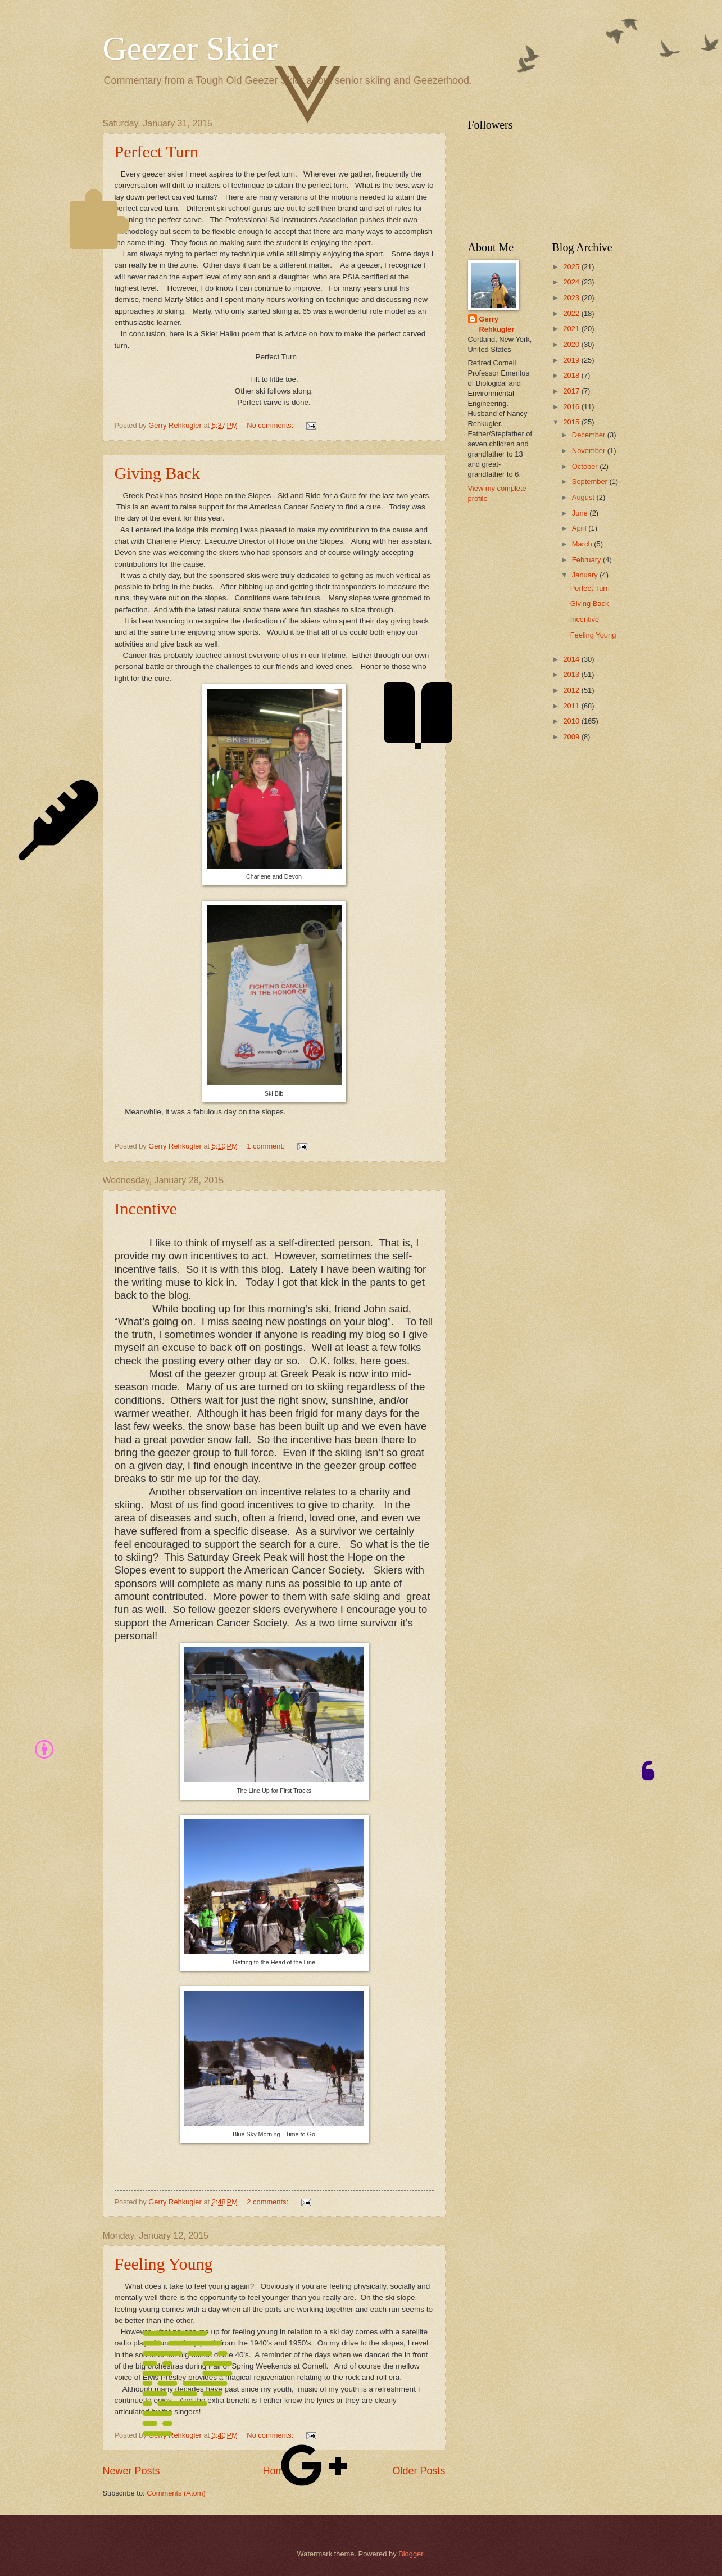 The width and height of the screenshot is (722, 2576). I want to click on vue.js framework logo, so click(307, 93).